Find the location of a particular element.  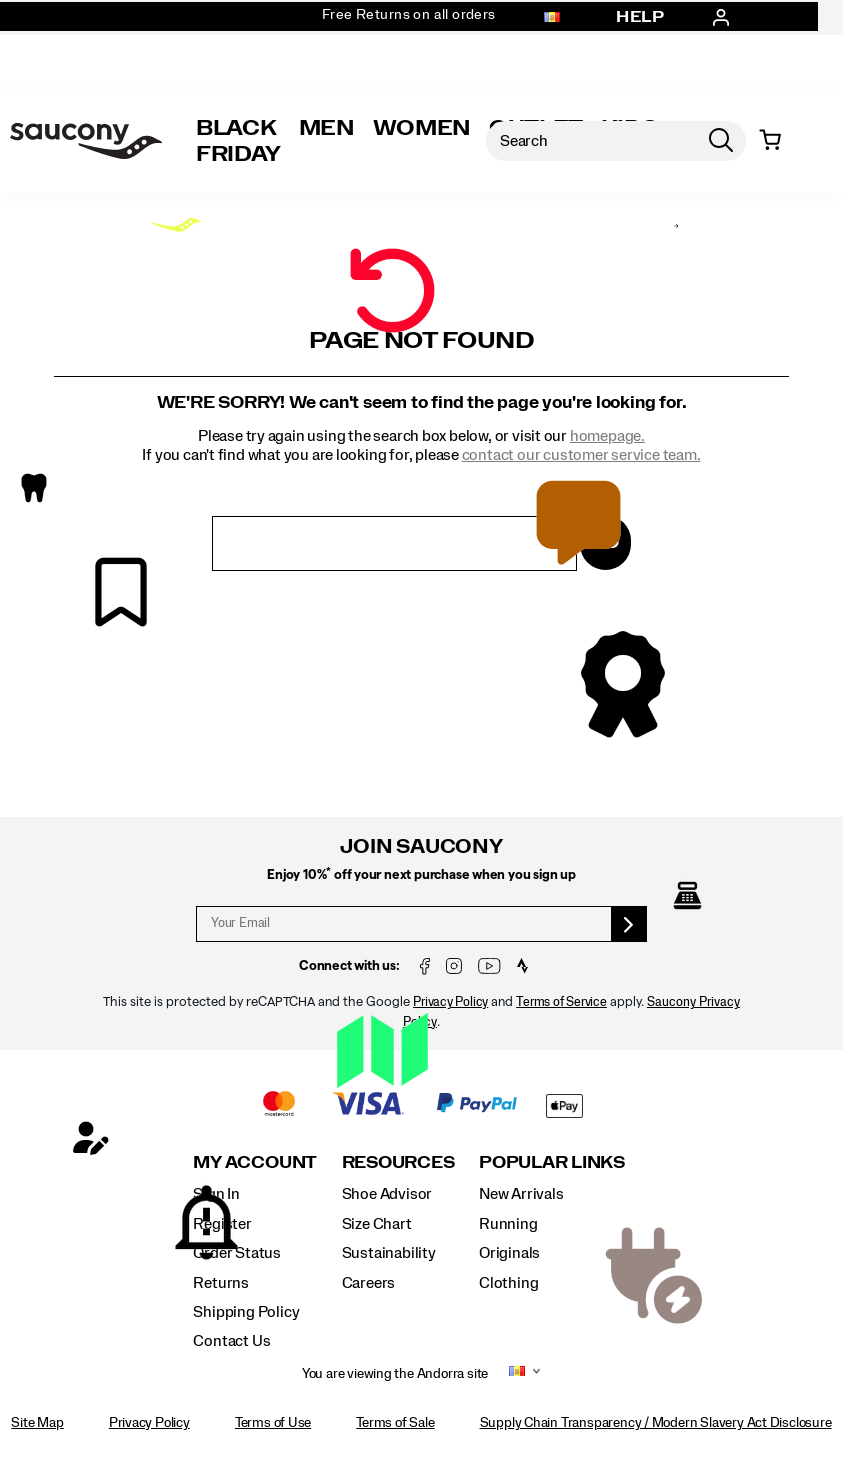

open map view is located at coordinates (382, 1050).